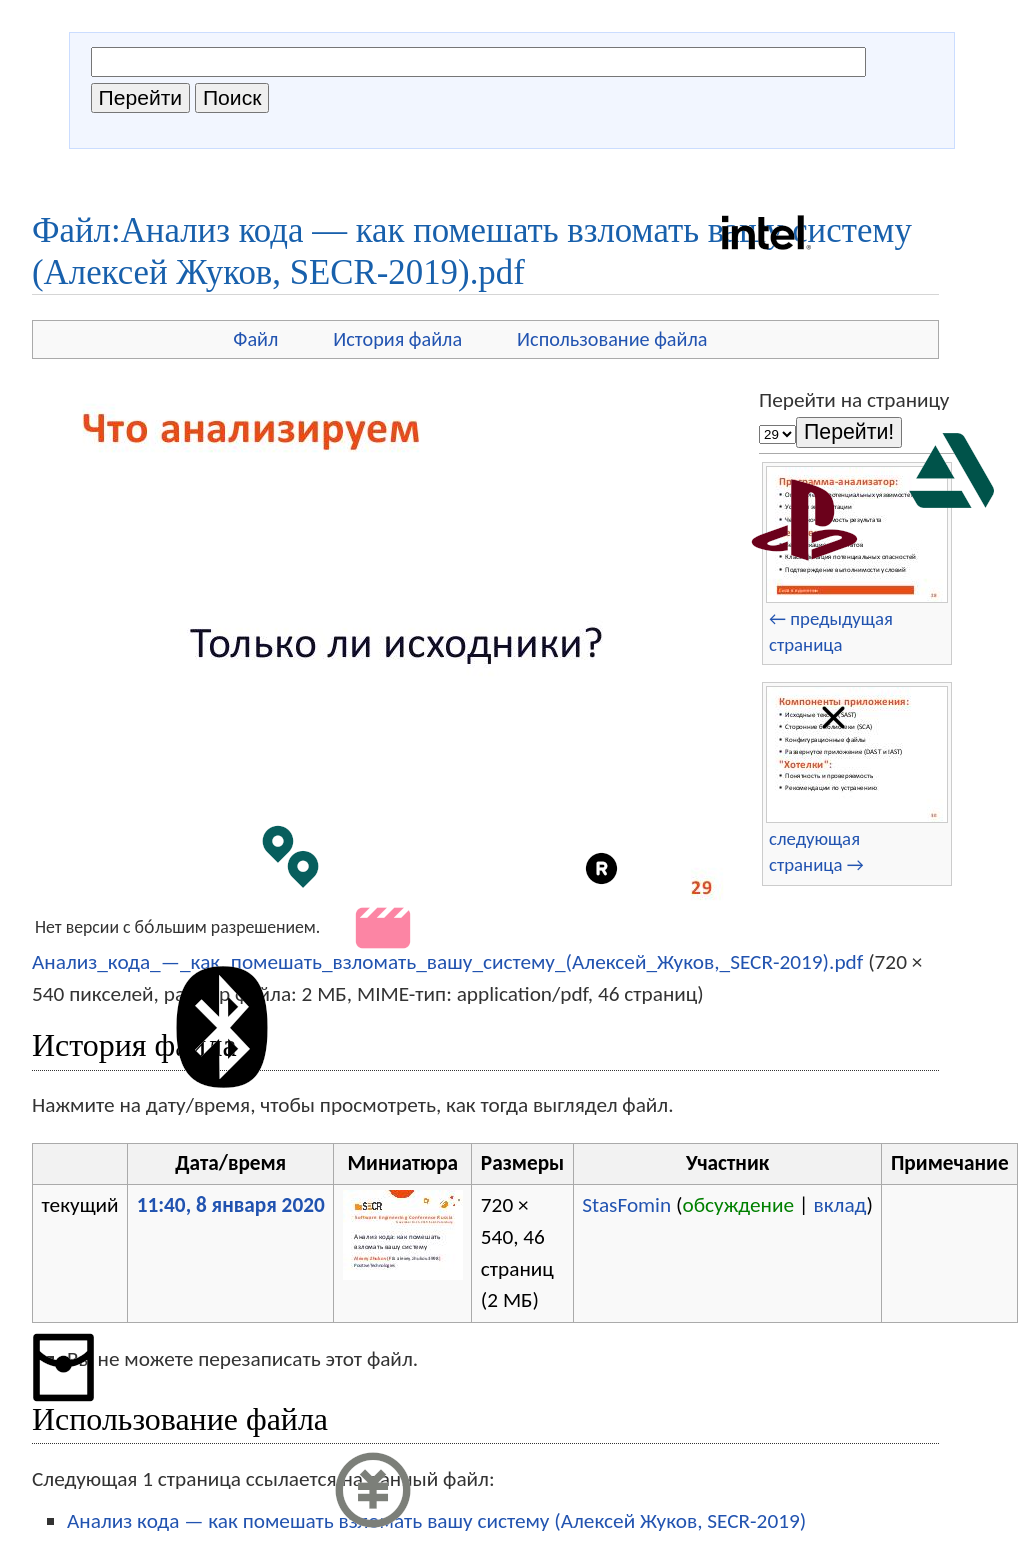  Describe the element at coordinates (290, 856) in the screenshot. I see `view distance between two locations` at that location.